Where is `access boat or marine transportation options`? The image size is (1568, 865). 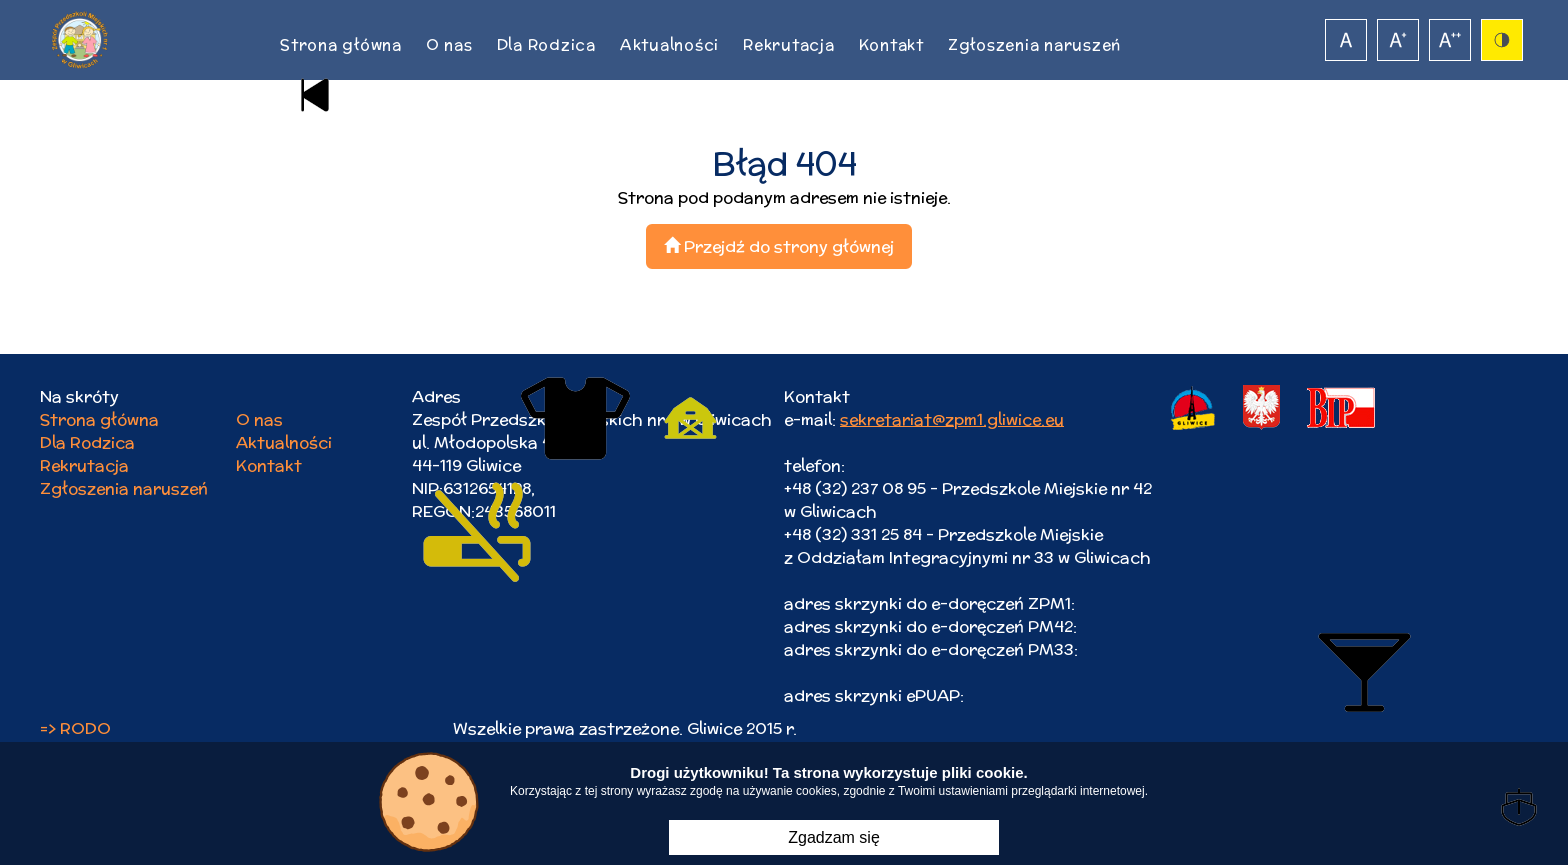
access boat or marine transportation options is located at coordinates (1519, 807).